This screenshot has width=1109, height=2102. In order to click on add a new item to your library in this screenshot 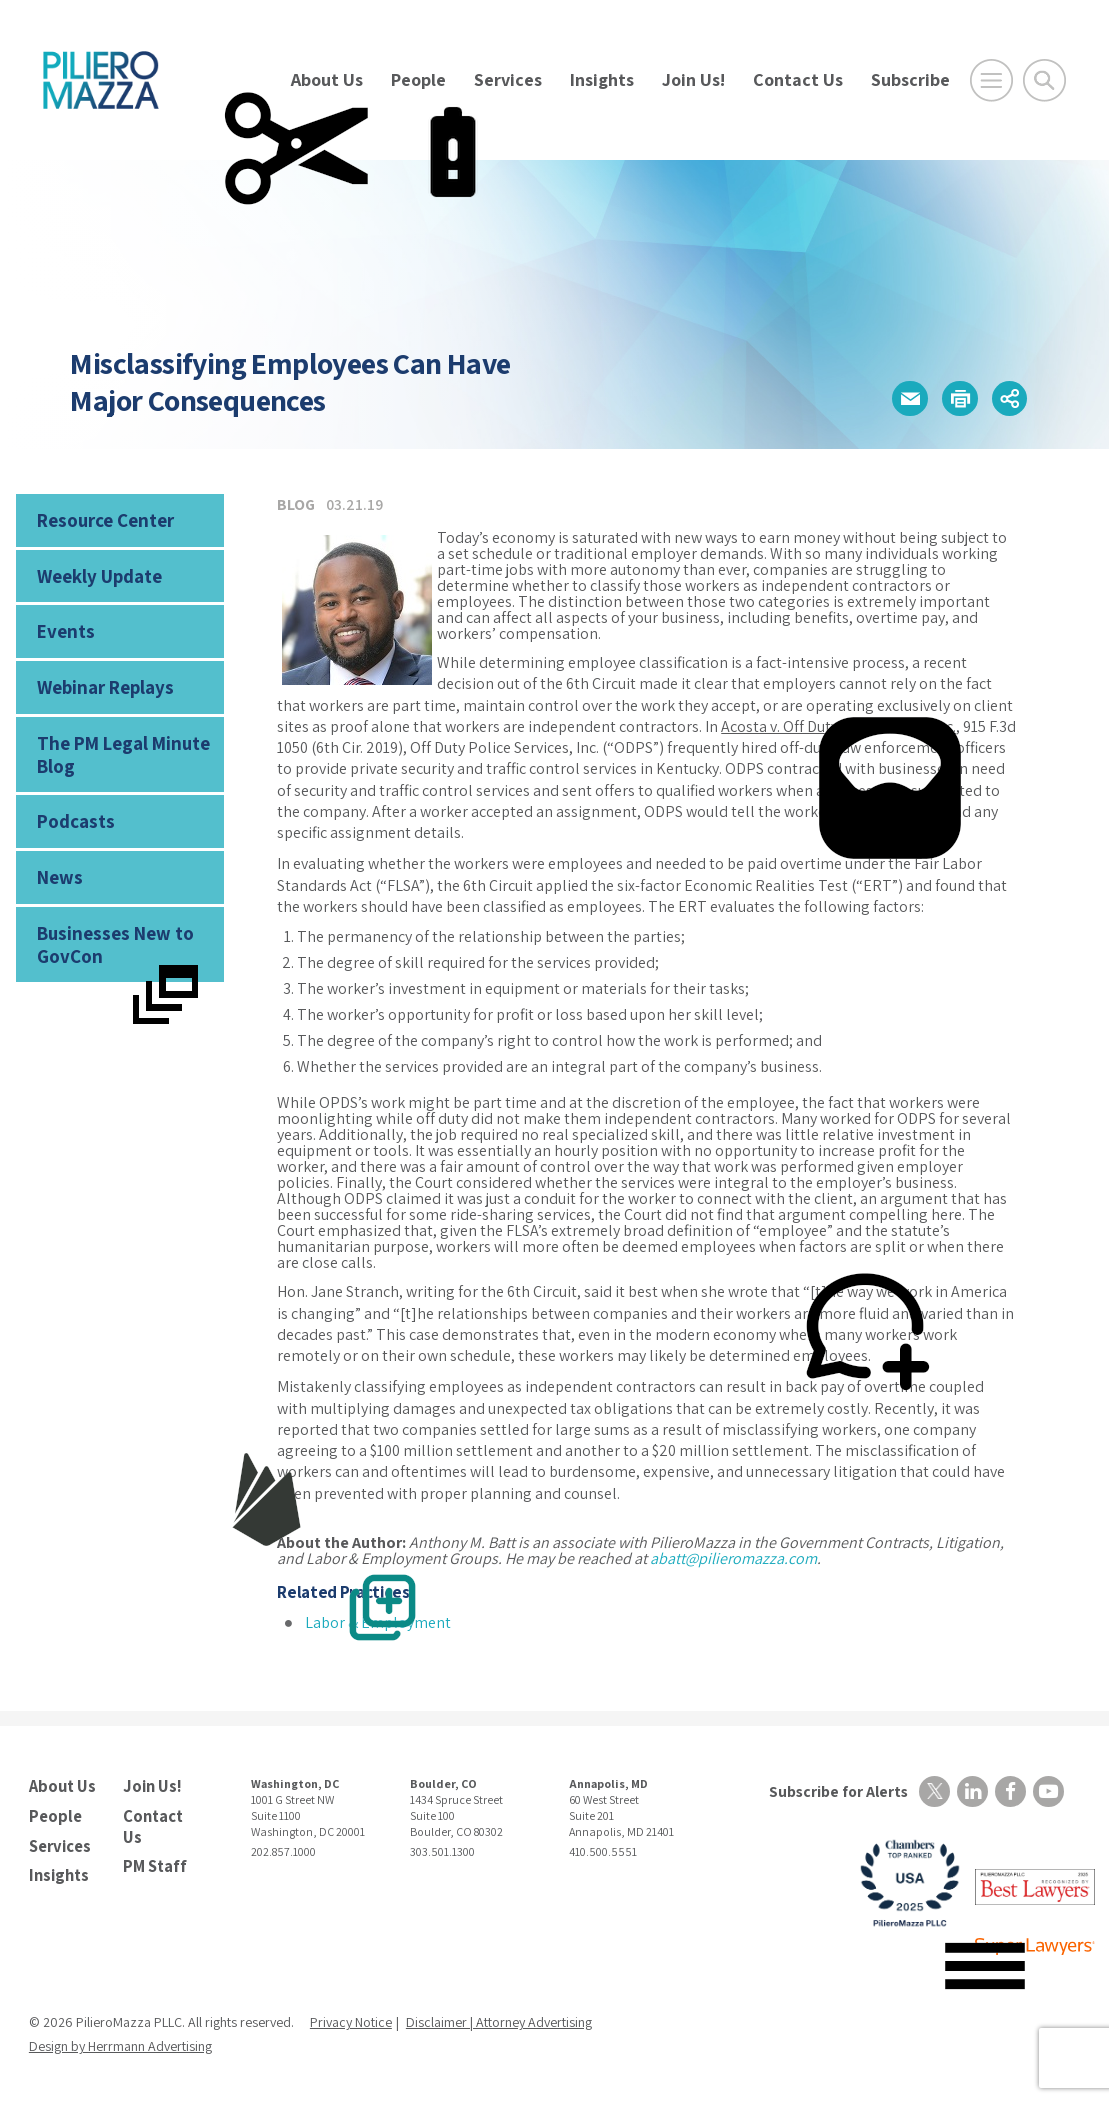, I will do `click(382, 1607)`.